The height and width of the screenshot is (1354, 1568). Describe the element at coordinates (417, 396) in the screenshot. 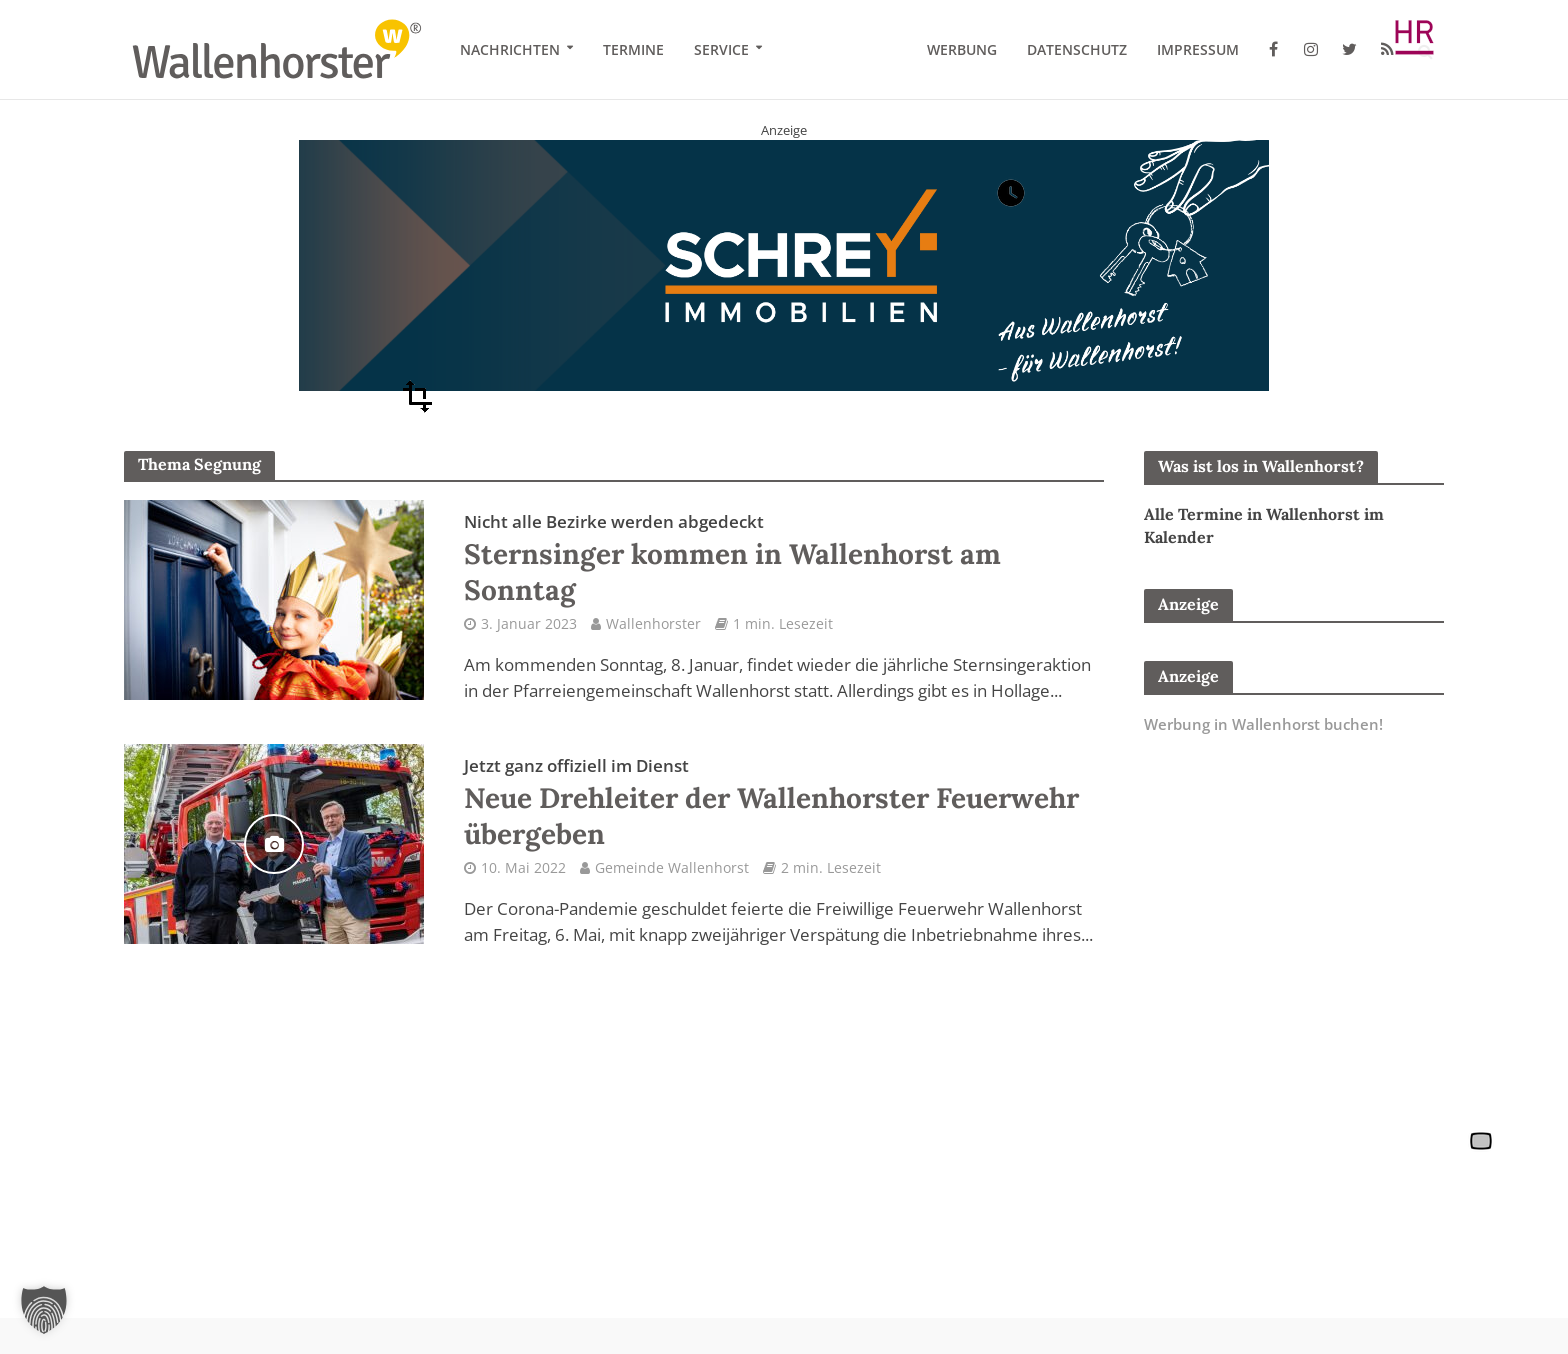

I see `transform or resize an image` at that location.